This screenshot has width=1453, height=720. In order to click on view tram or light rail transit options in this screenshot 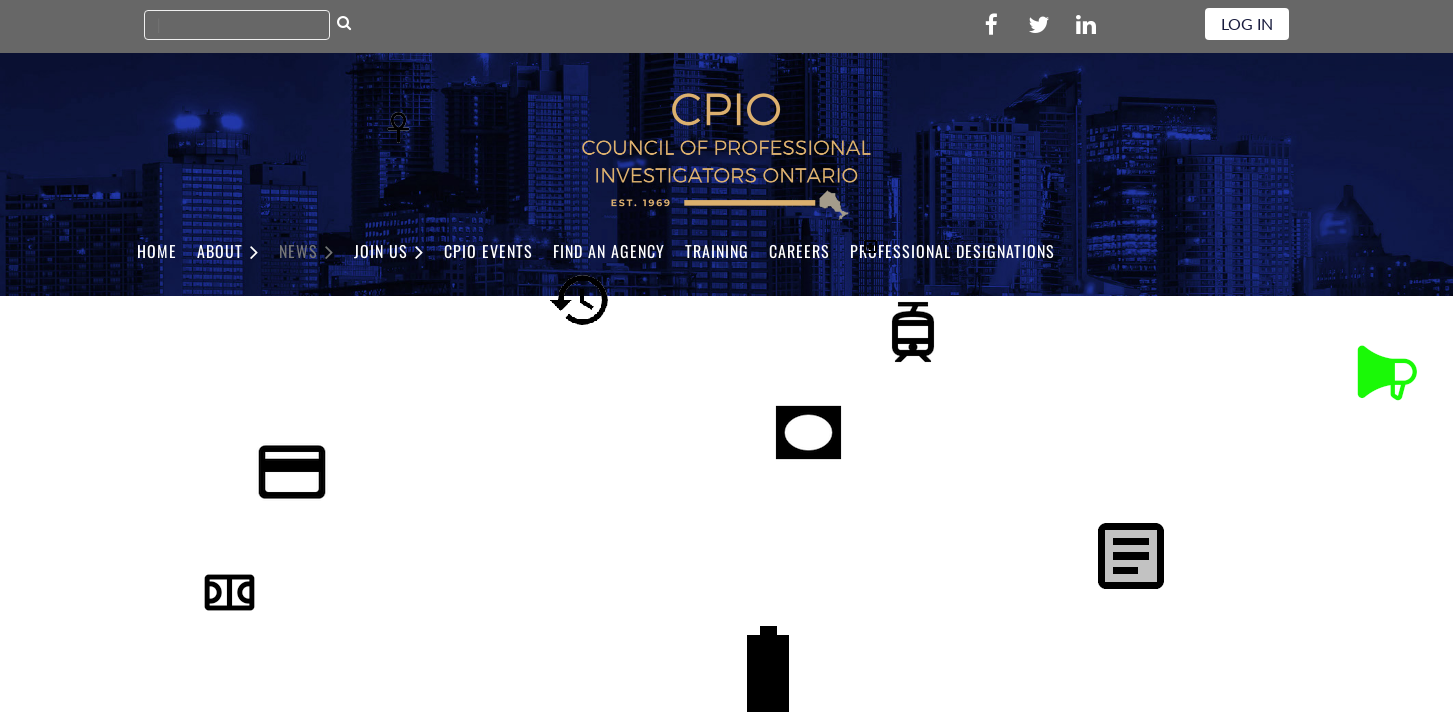, I will do `click(913, 332)`.